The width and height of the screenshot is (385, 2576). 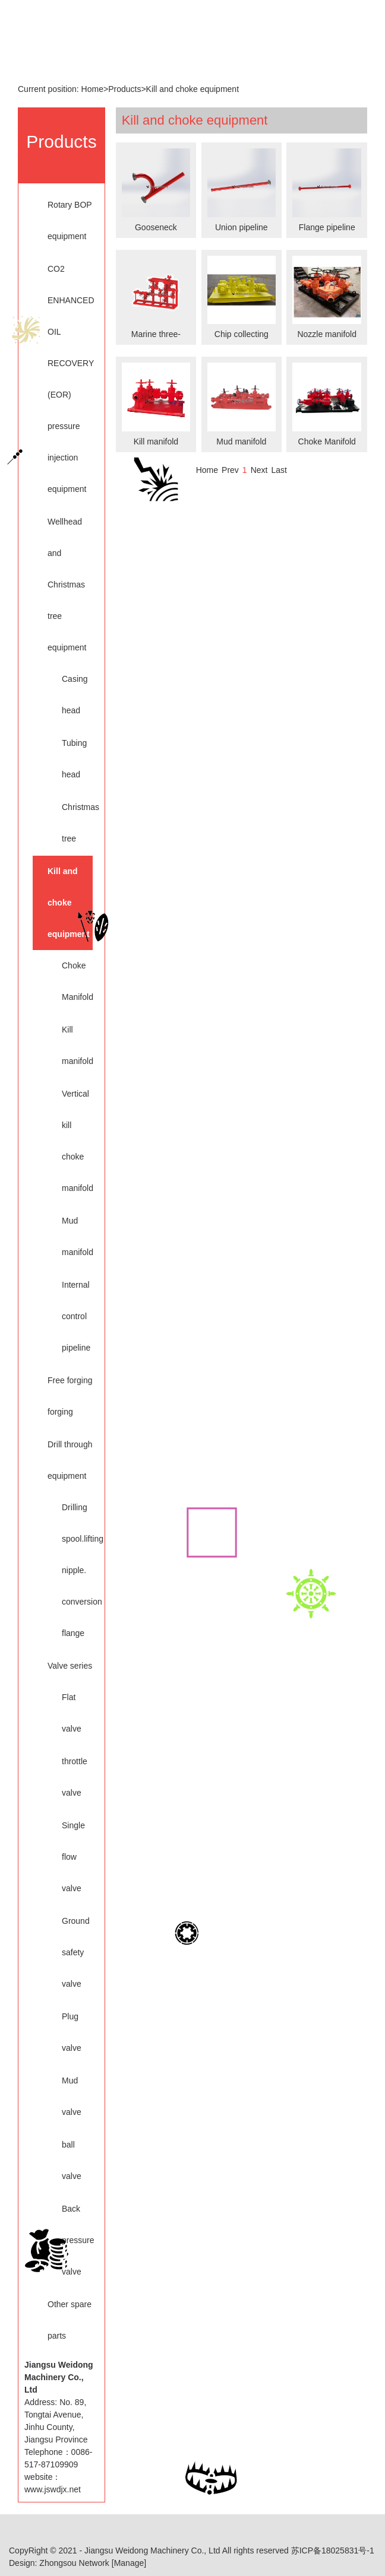 I want to click on set a trap for enemies or animals, so click(x=211, y=2476).